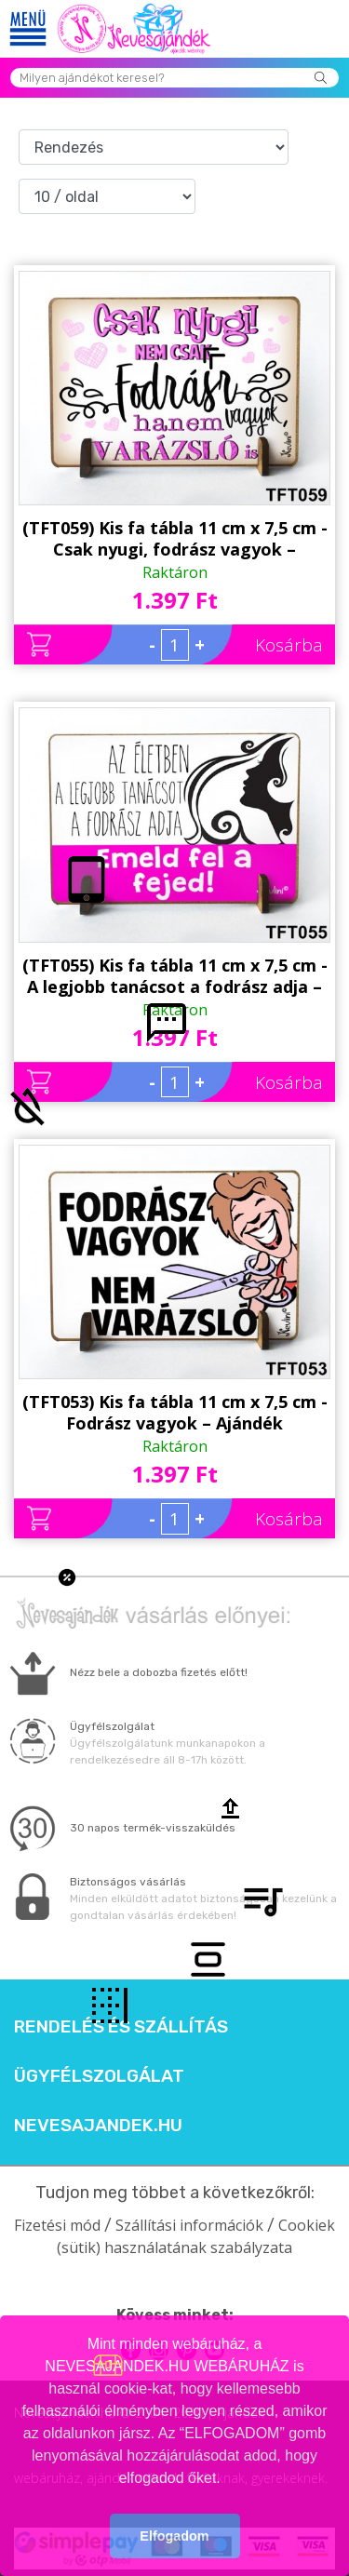  Describe the element at coordinates (87, 879) in the screenshot. I see `switch to tablet view` at that location.